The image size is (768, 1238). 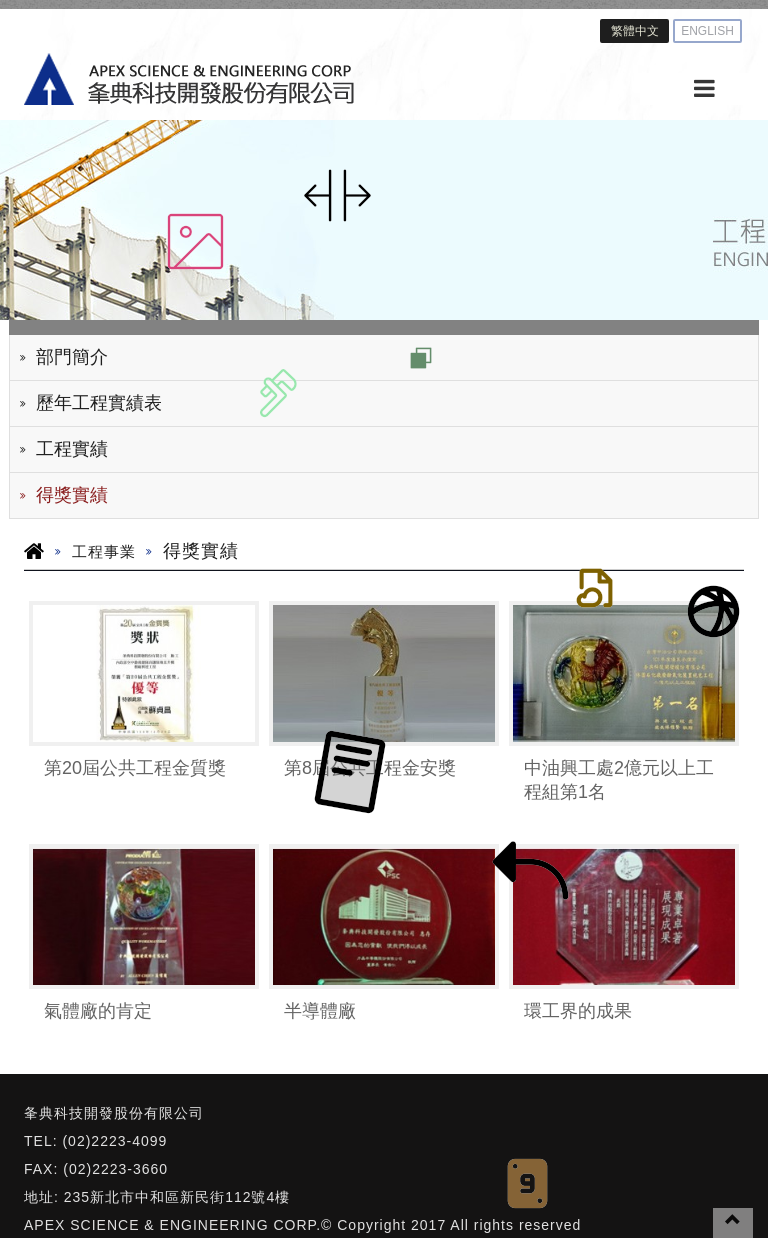 I want to click on play the 9 card in a card game, so click(x=527, y=1183).